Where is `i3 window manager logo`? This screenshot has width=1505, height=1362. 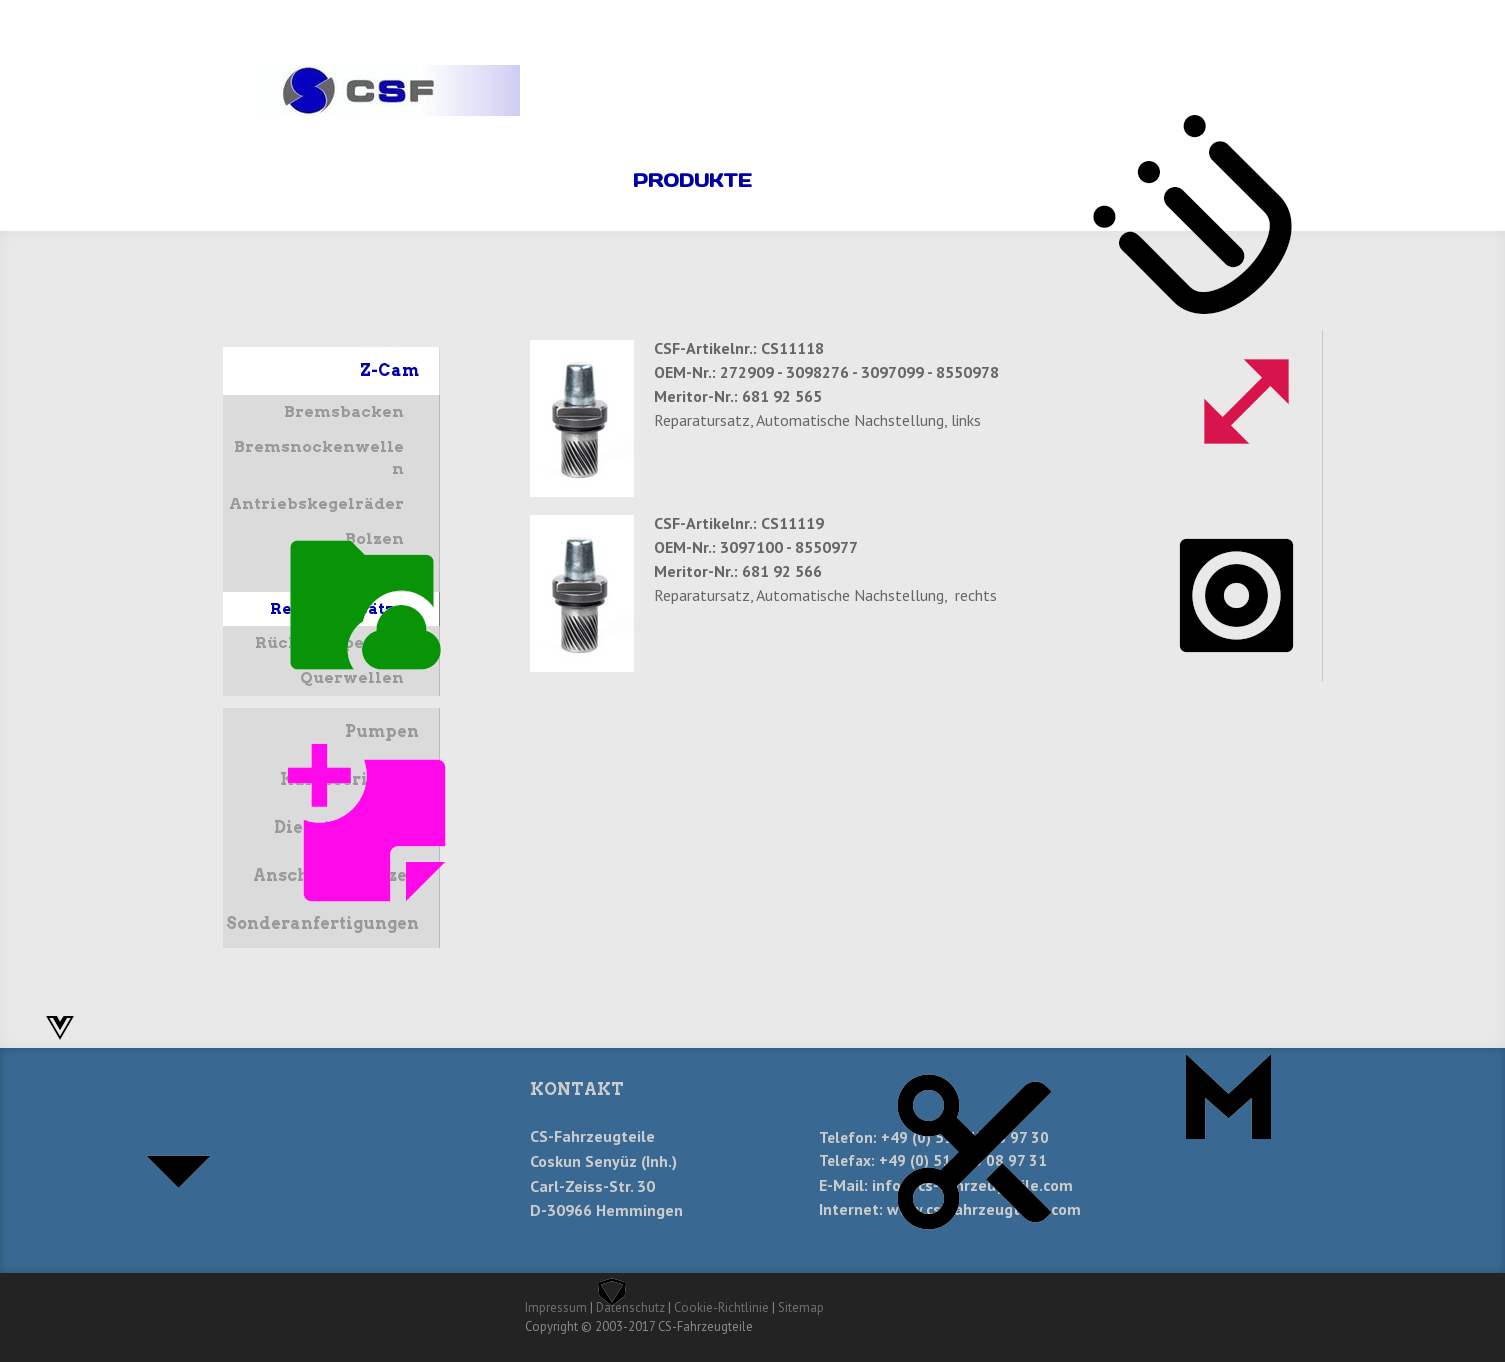
i3 window manager logo is located at coordinates (1192, 214).